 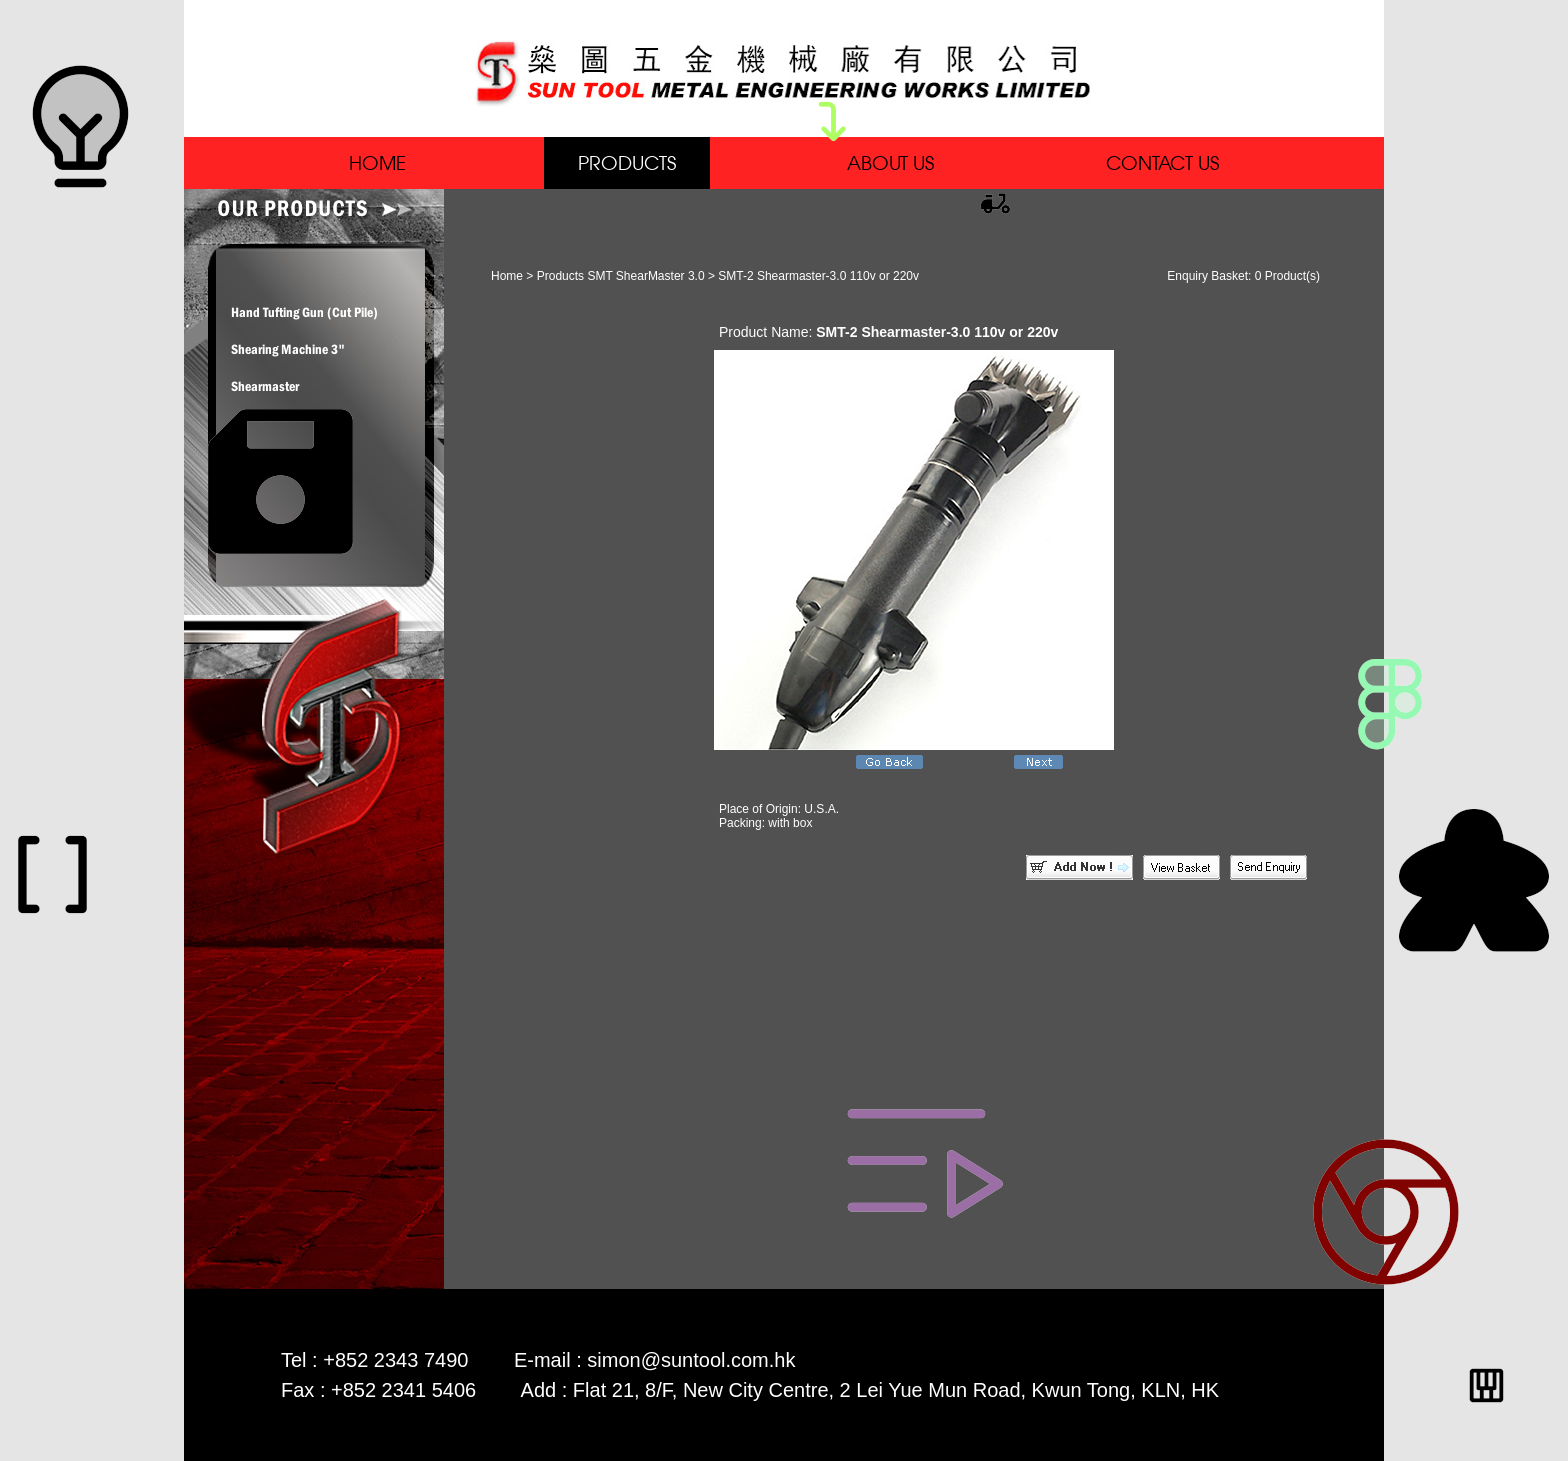 I want to click on open google chrome browser, so click(x=1386, y=1212).